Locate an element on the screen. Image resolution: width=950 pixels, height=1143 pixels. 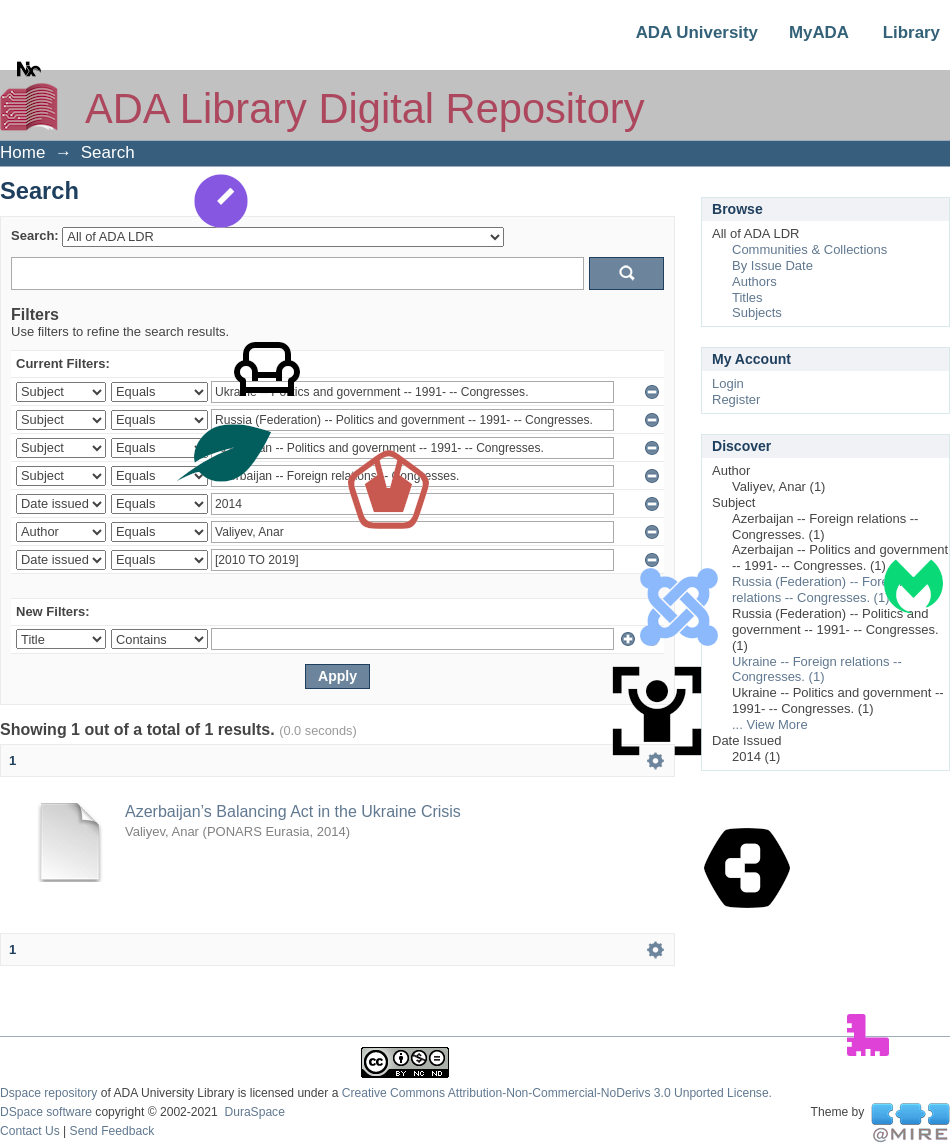
start or set a timer is located at coordinates (221, 201).